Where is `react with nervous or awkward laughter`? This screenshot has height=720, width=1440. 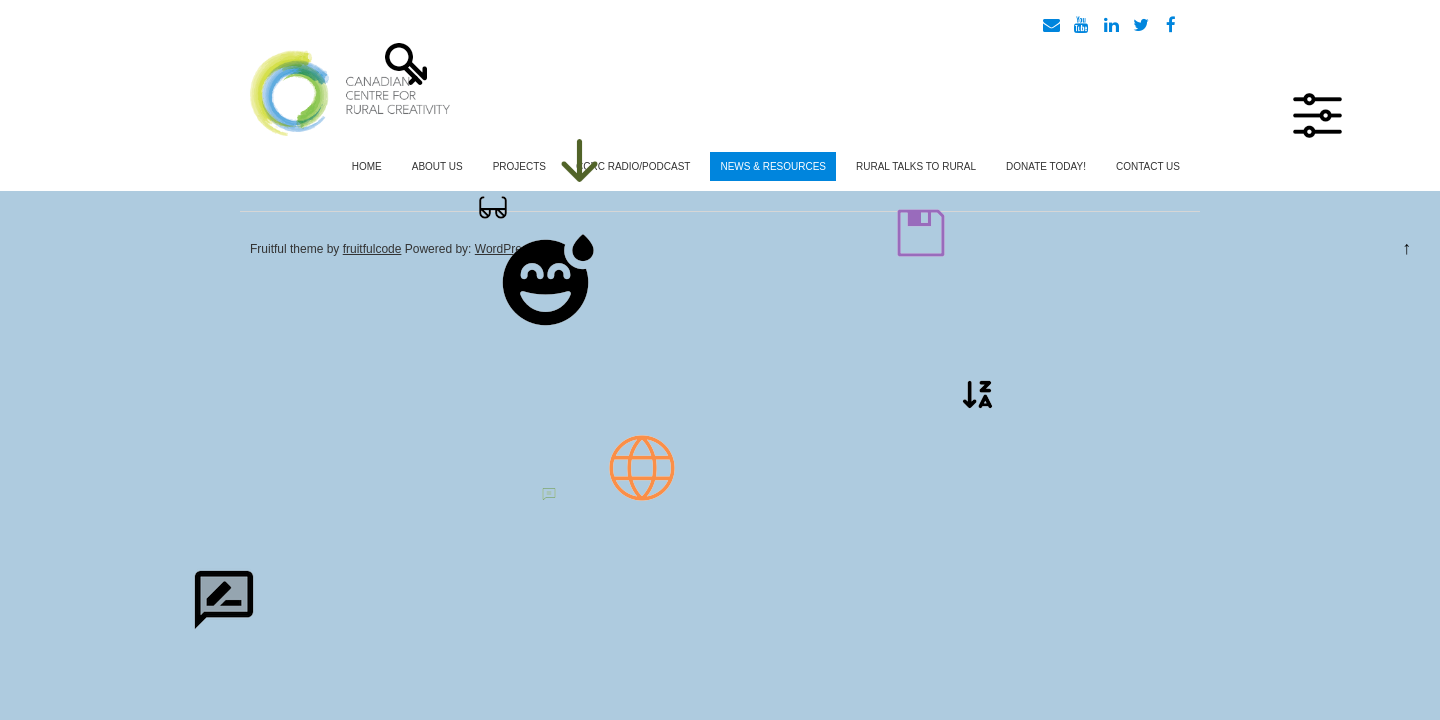
react with nervous or awkward laughter is located at coordinates (545, 282).